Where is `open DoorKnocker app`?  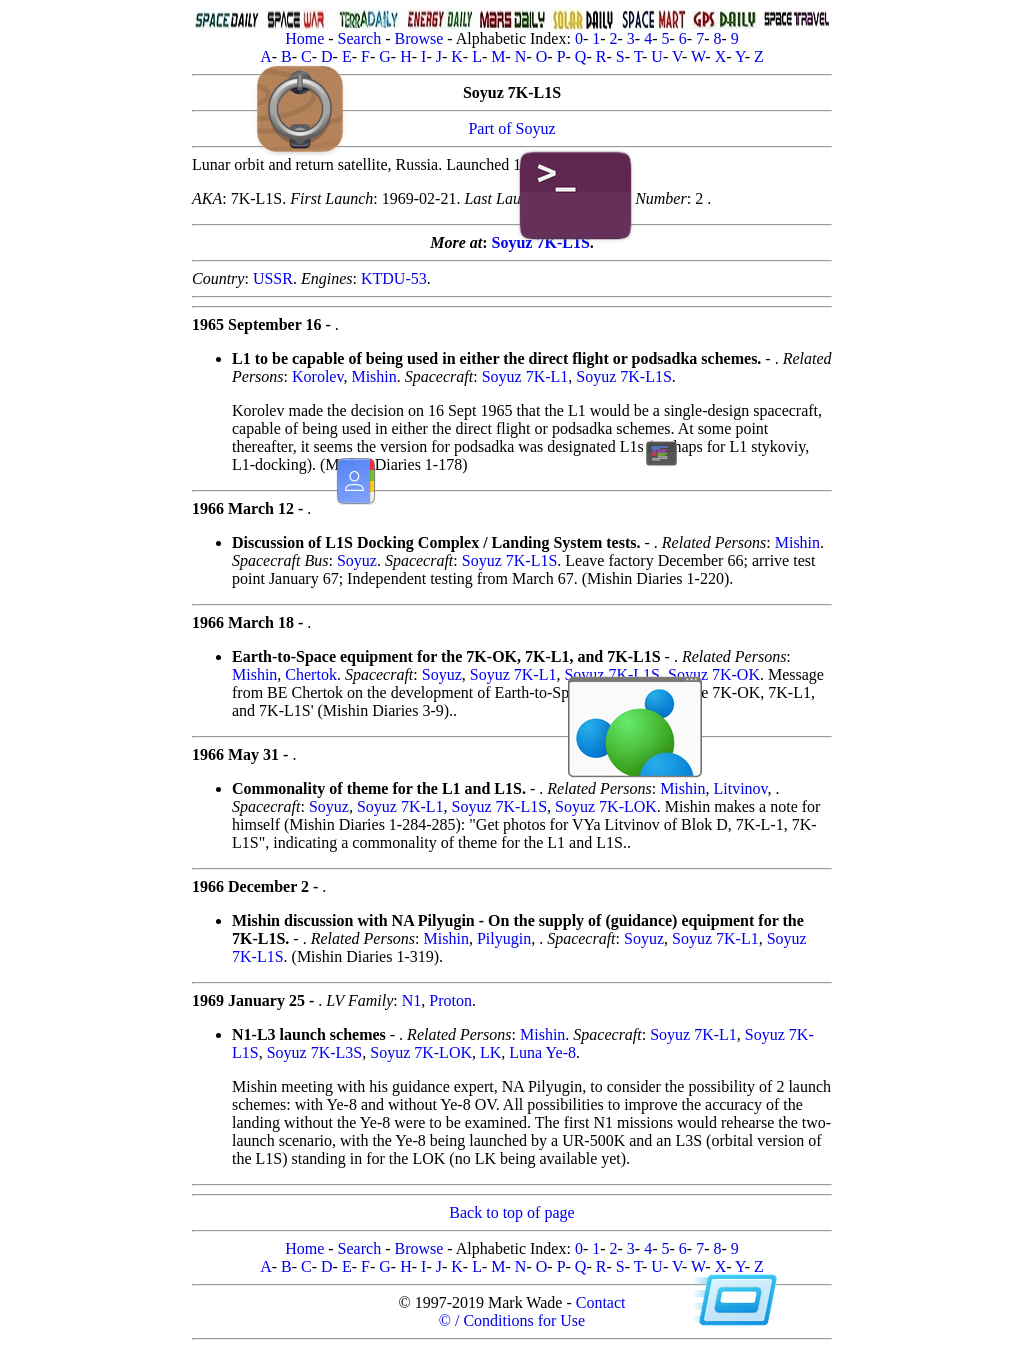 open DoorKnocker app is located at coordinates (300, 109).